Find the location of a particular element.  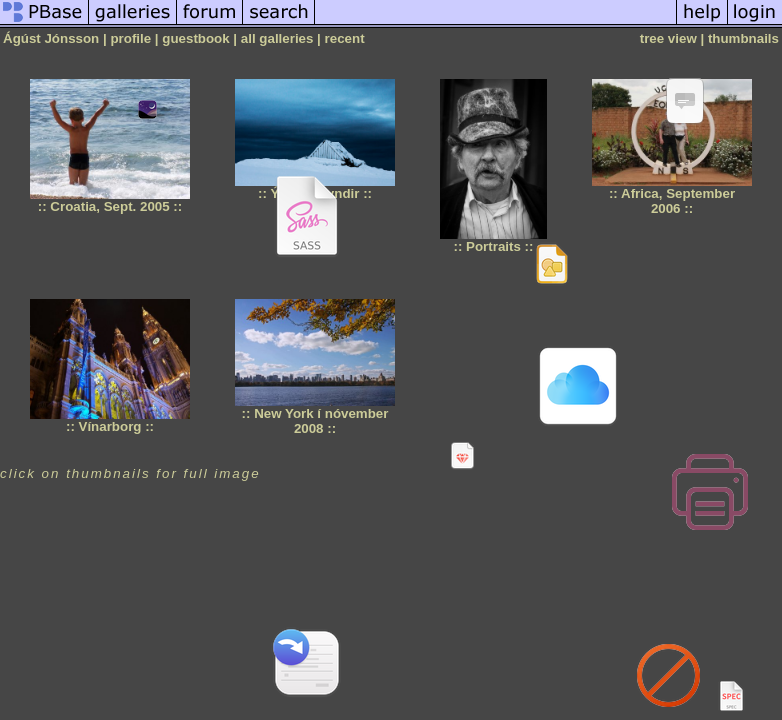

sass stylesheet file is located at coordinates (307, 217).